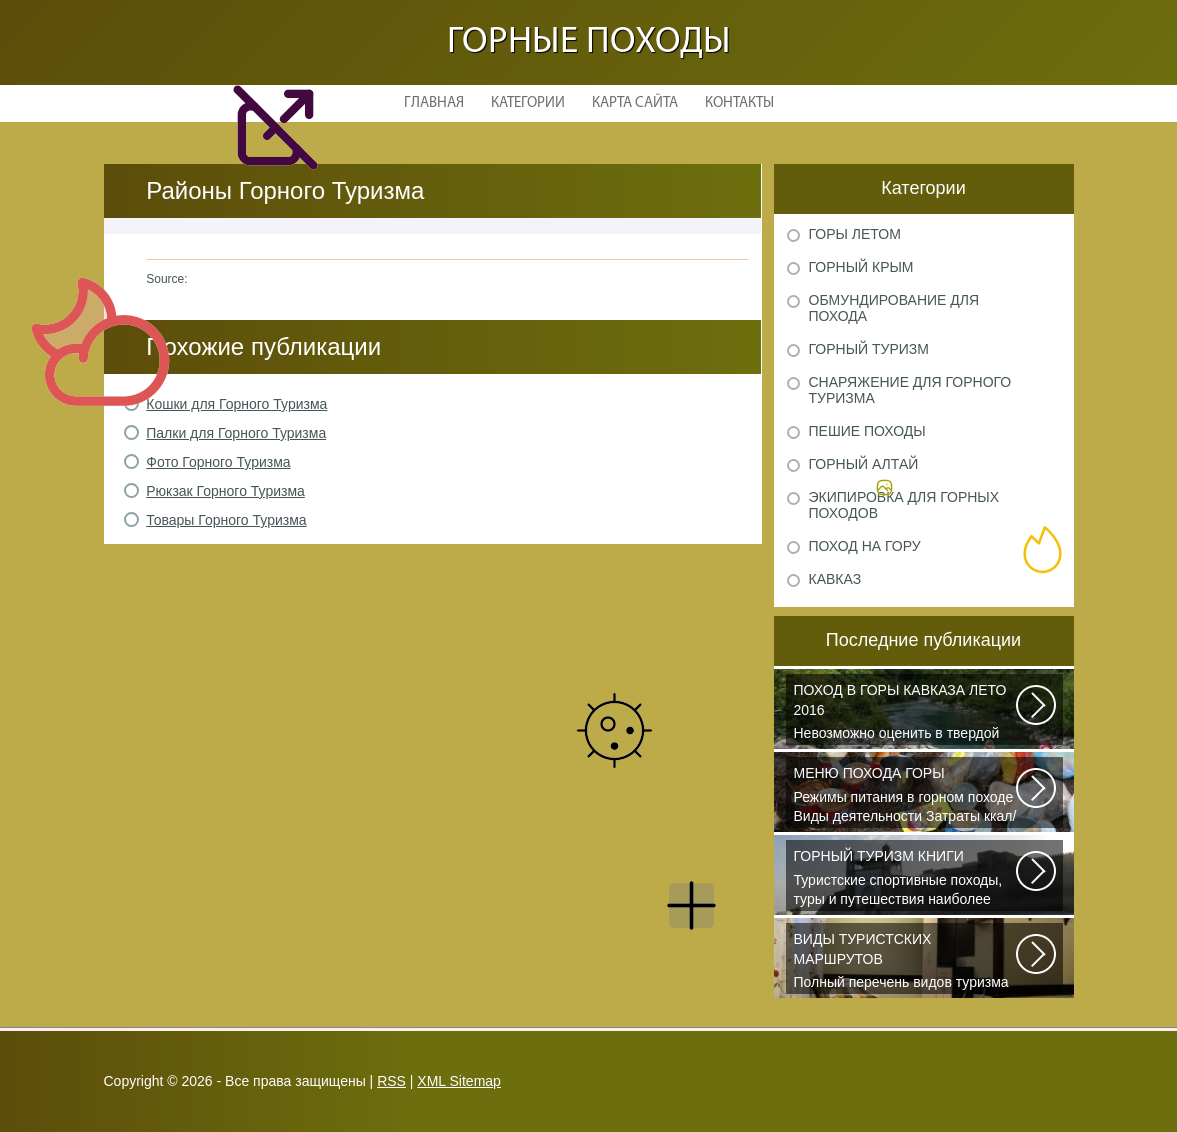  Describe the element at coordinates (1042, 550) in the screenshot. I see `indicates trending or popular content` at that location.